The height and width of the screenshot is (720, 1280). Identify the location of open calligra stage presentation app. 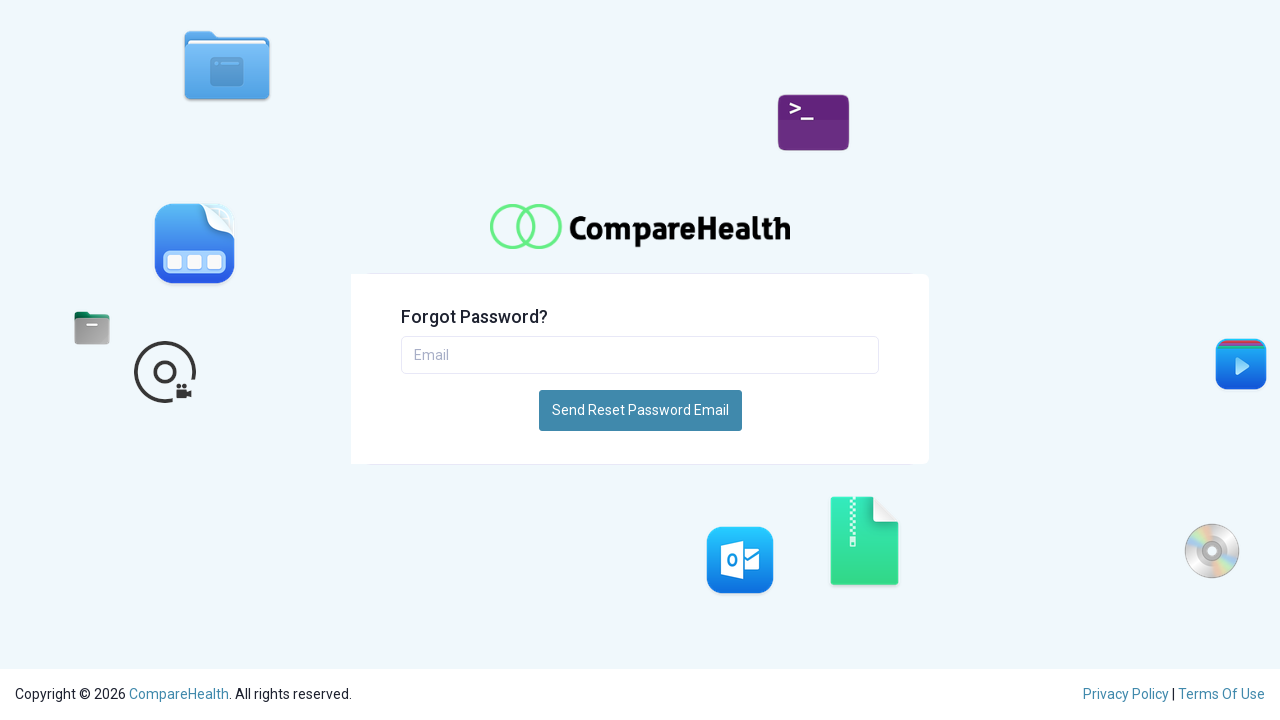
(1241, 364).